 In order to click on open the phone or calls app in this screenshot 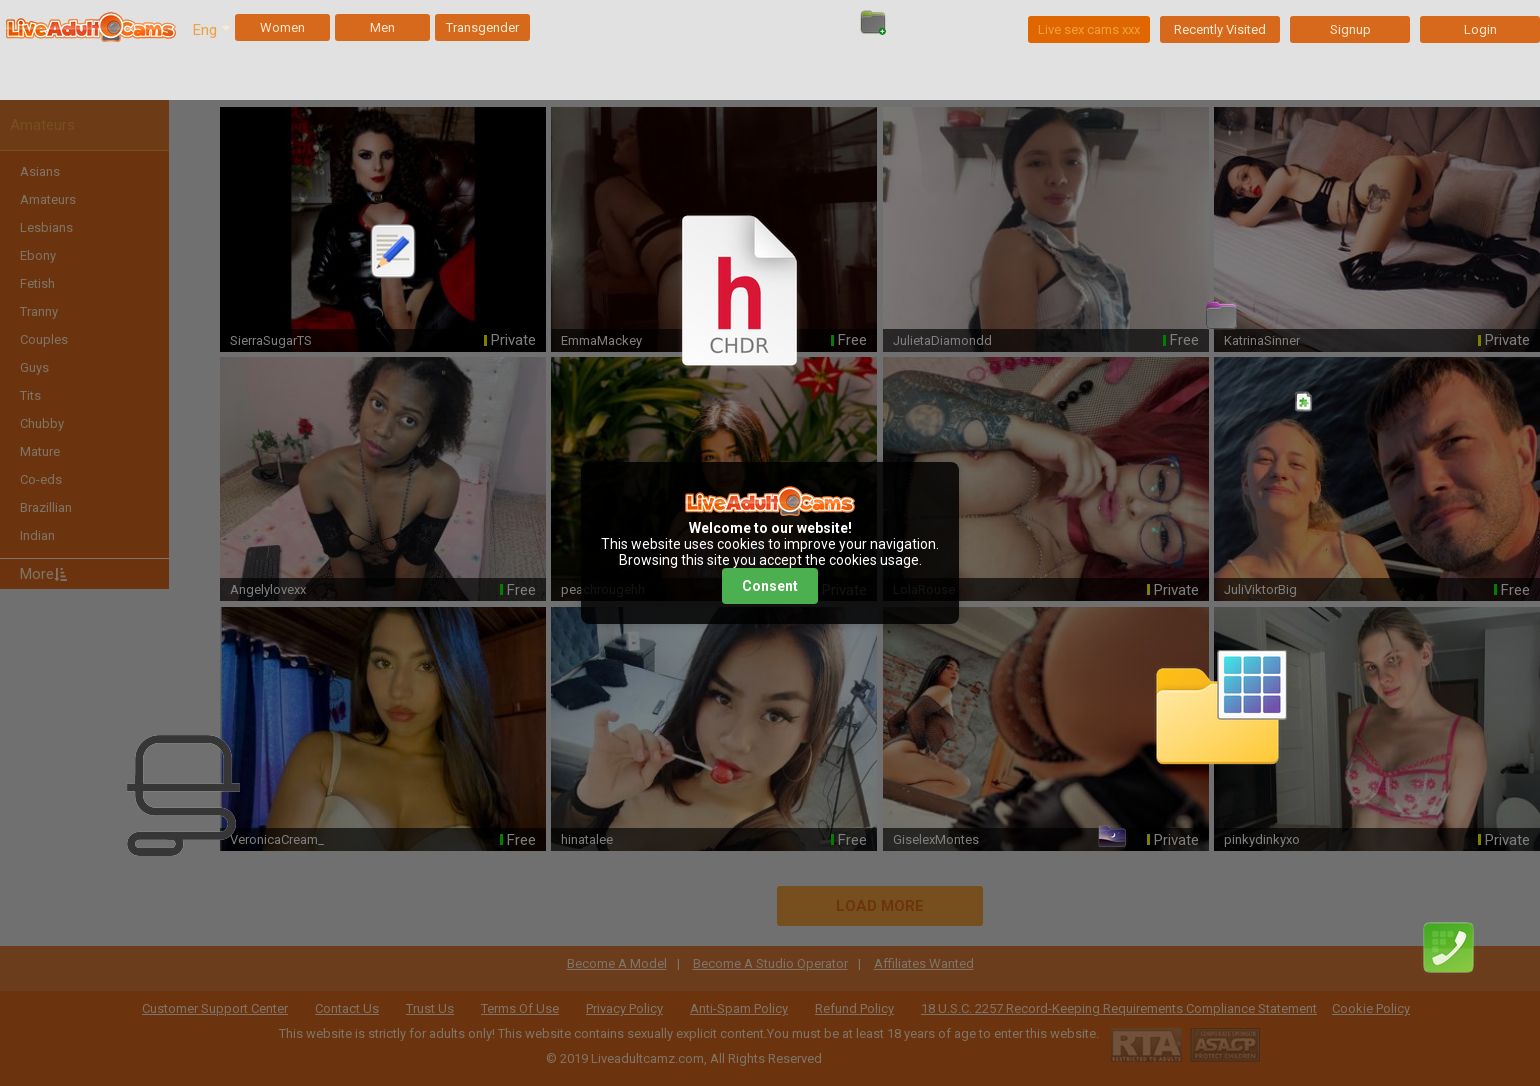, I will do `click(1448, 947)`.